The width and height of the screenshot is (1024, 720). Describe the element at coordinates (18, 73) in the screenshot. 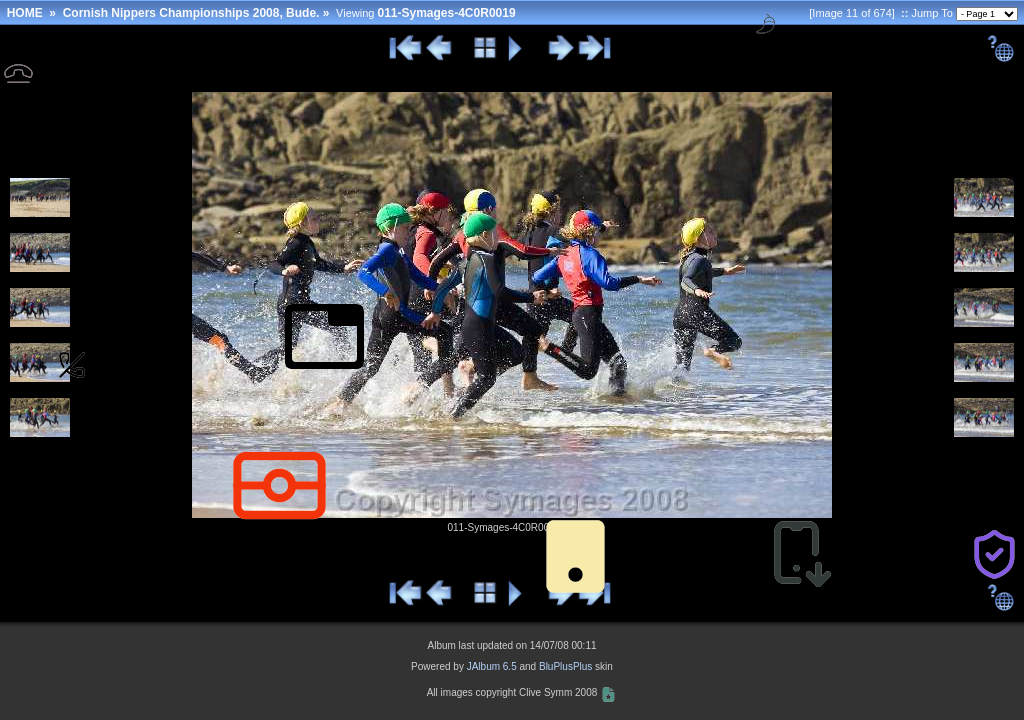

I see `end the current call` at that location.